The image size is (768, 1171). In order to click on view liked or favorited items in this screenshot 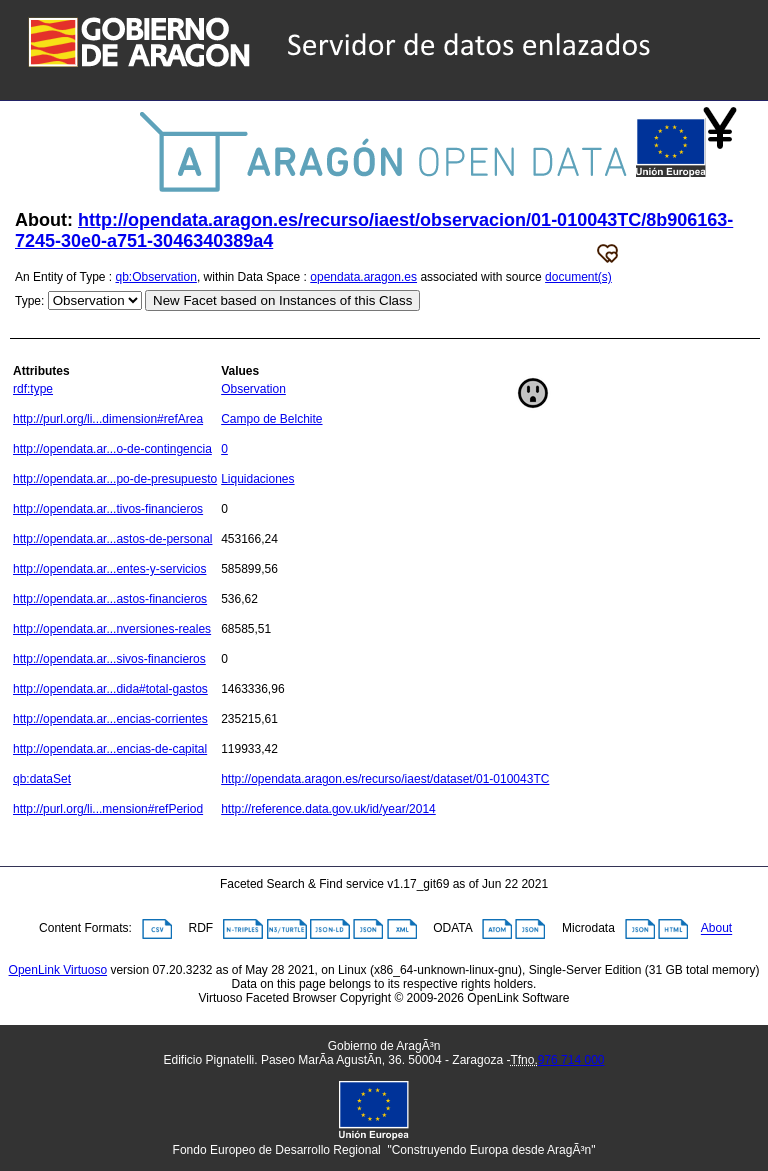, I will do `click(607, 253)`.